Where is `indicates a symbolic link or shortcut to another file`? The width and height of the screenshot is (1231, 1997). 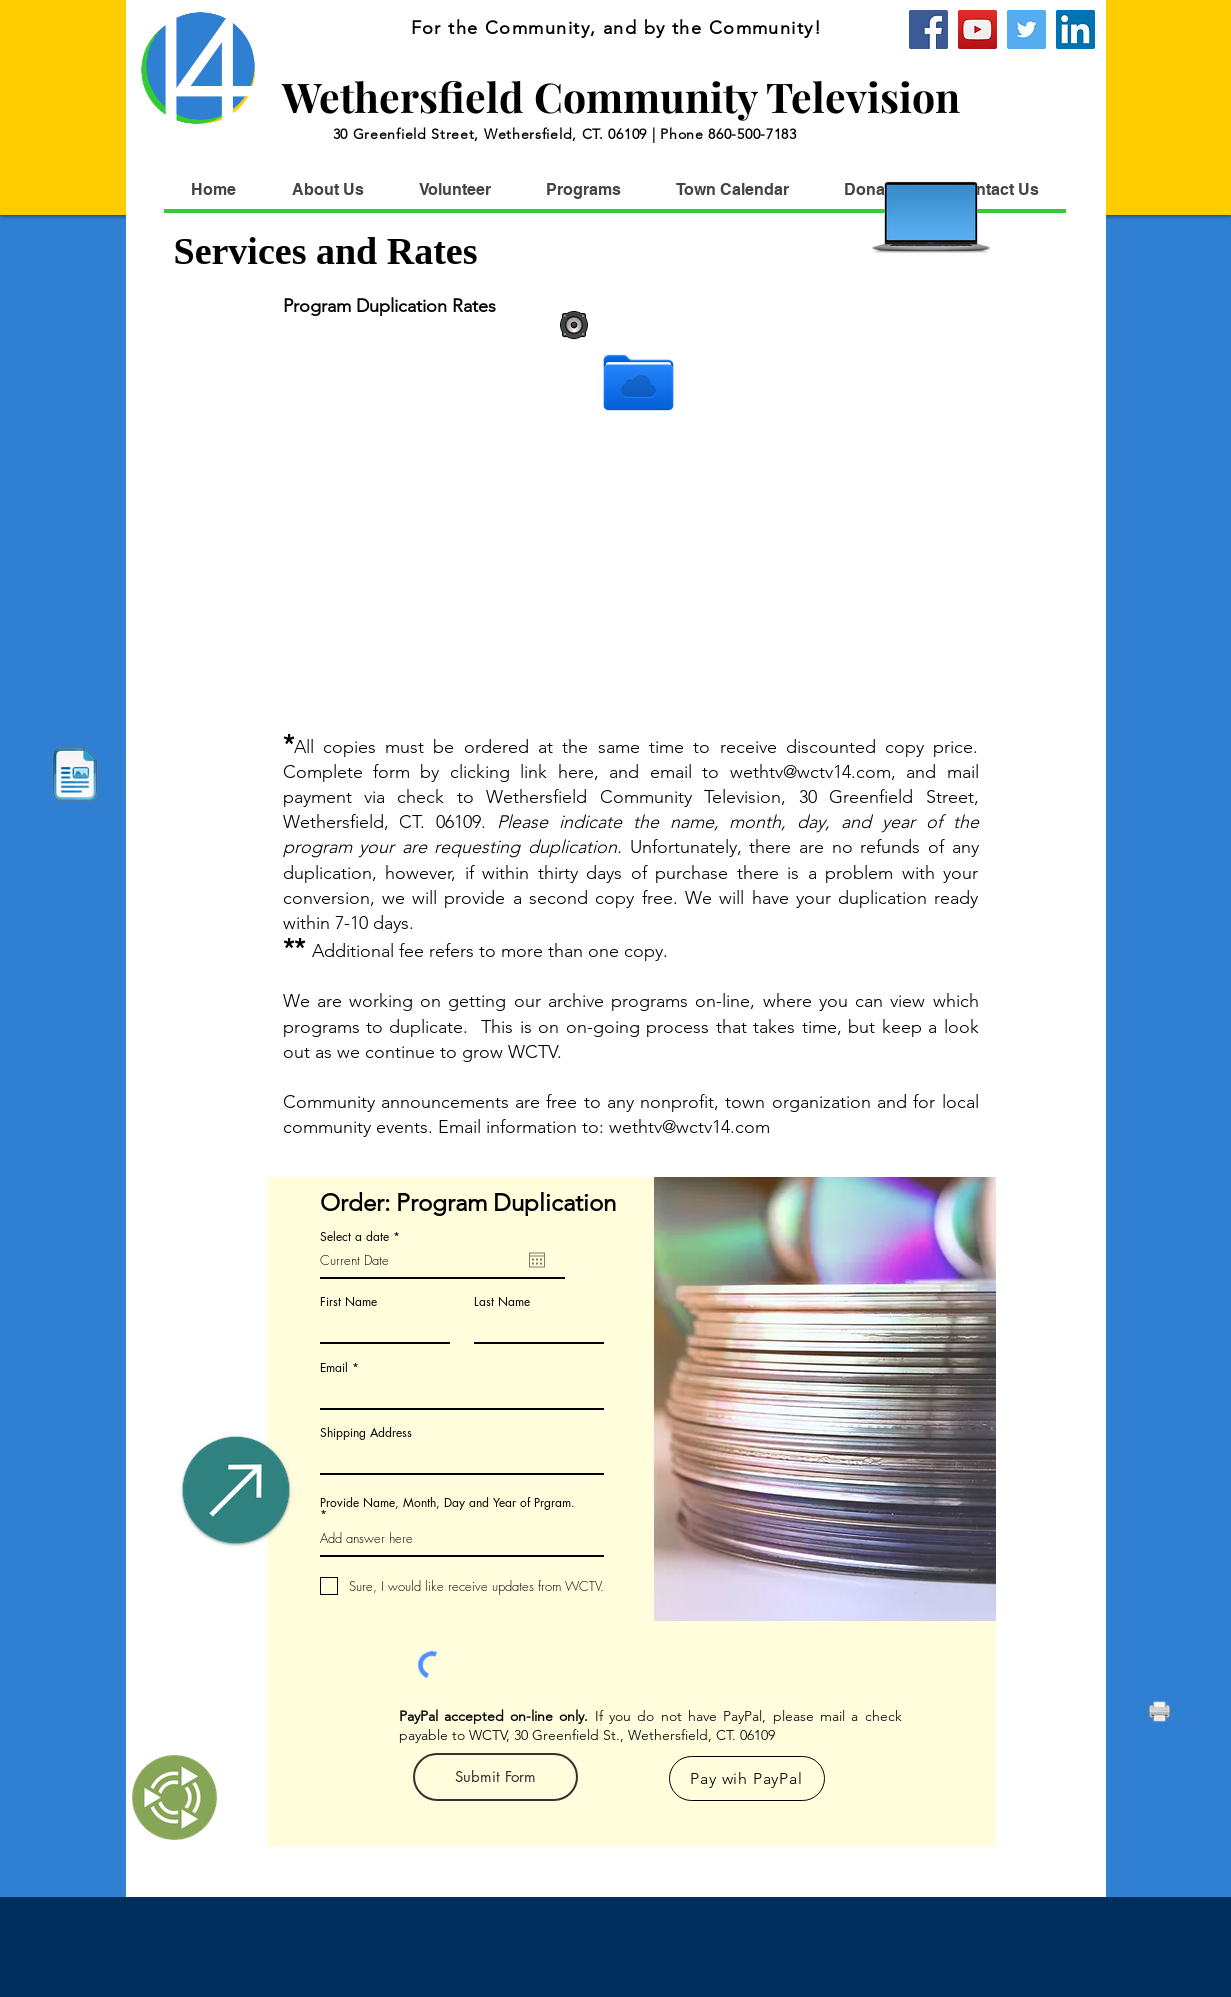
indicates a symbolic link or shortcut to another file is located at coordinates (236, 1490).